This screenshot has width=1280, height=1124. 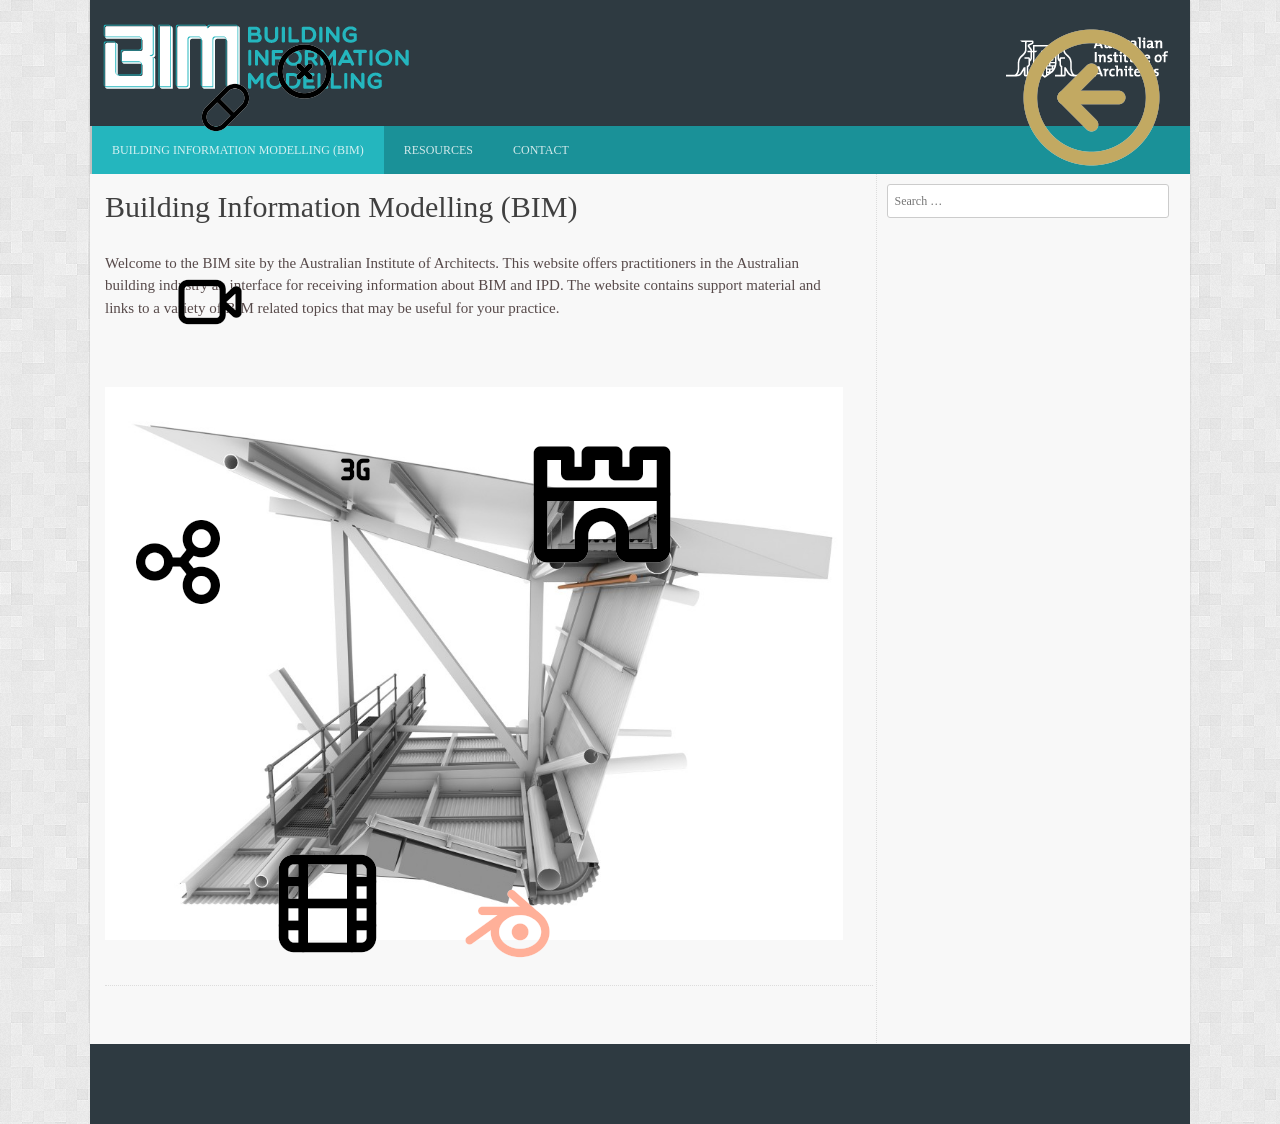 What do you see at coordinates (178, 562) in the screenshot?
I see `view ripple (XRP) cryptocurrency balance` at bounding box center [178, 562].